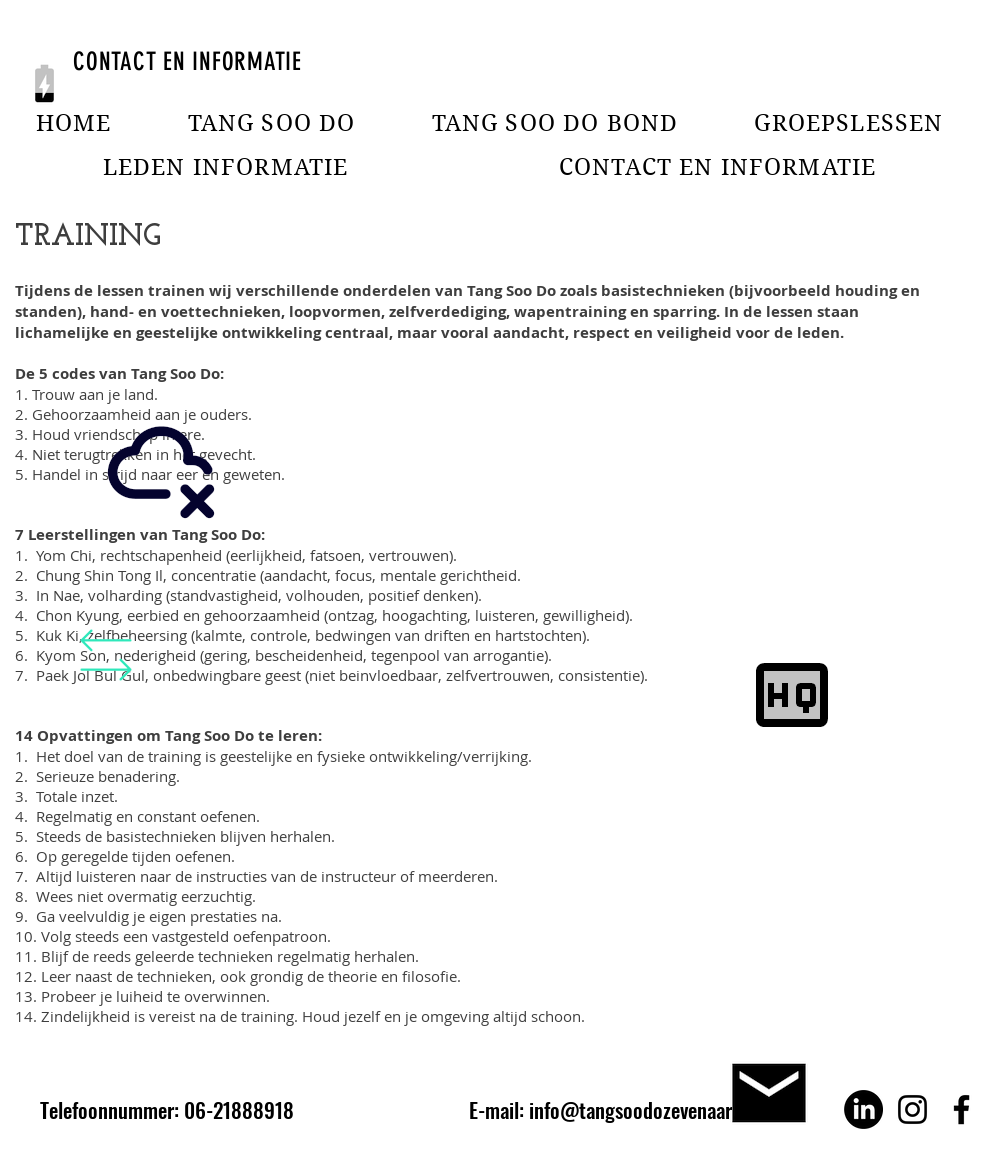  Describe the element at coordinates (106, 655) in the screenshot. I see `swap or exchange items` at that location.